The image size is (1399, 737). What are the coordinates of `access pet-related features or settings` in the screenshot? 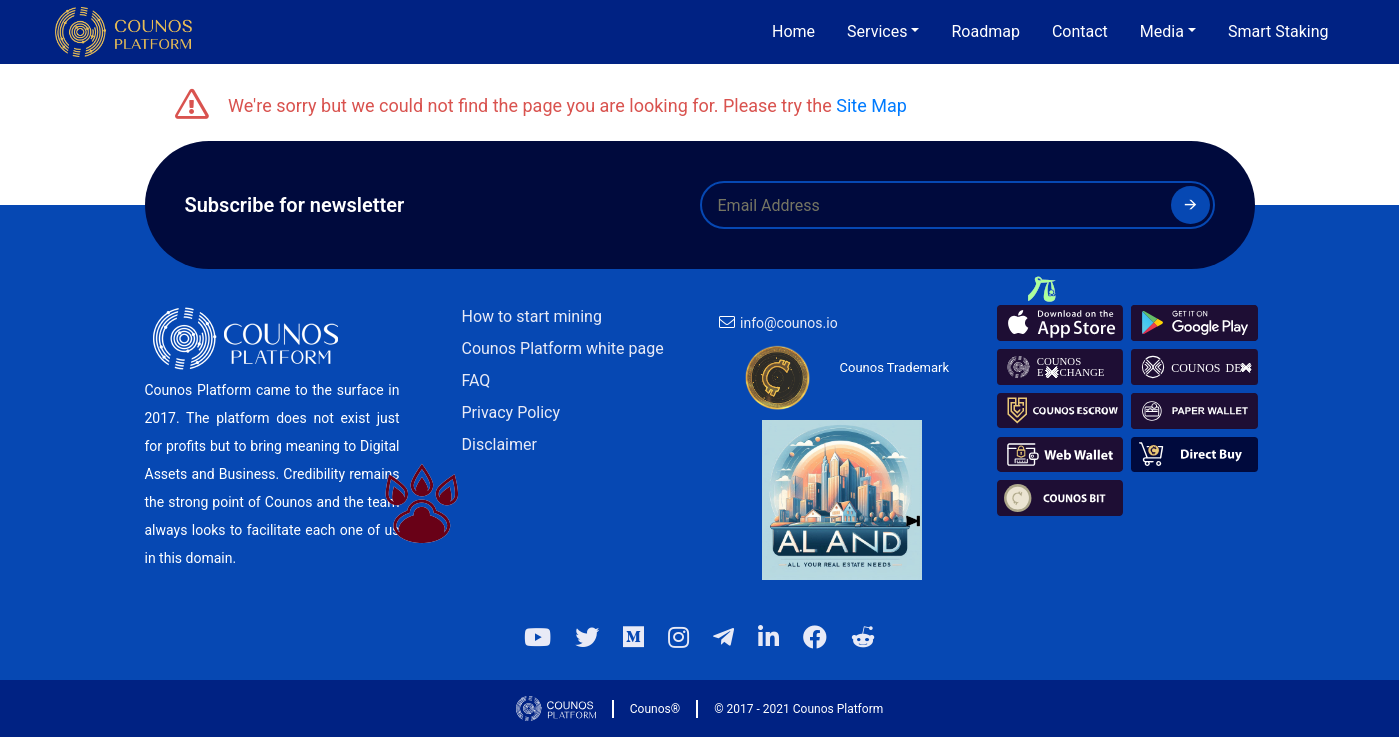 It's located at (421, 503).